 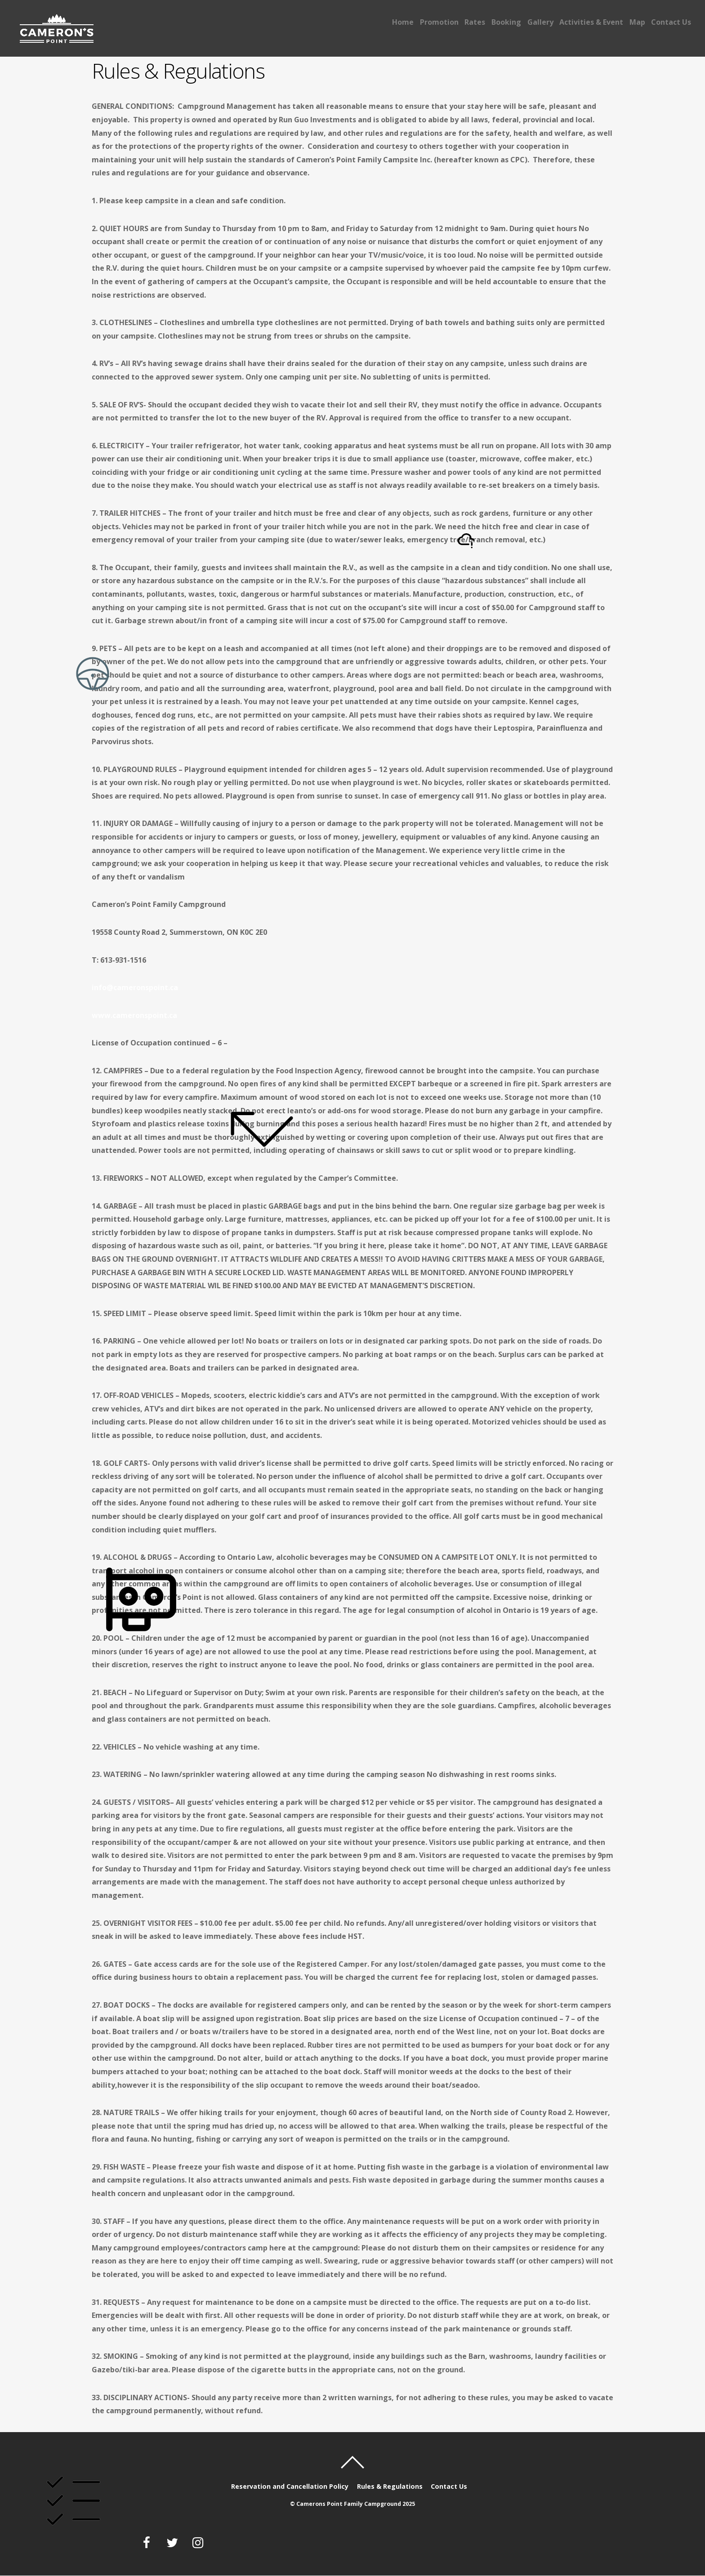 What do you see at coordinates (262, 1127) in the screenshot?
I see `go back or return to previous screen` at bounding box center [262, 1127].